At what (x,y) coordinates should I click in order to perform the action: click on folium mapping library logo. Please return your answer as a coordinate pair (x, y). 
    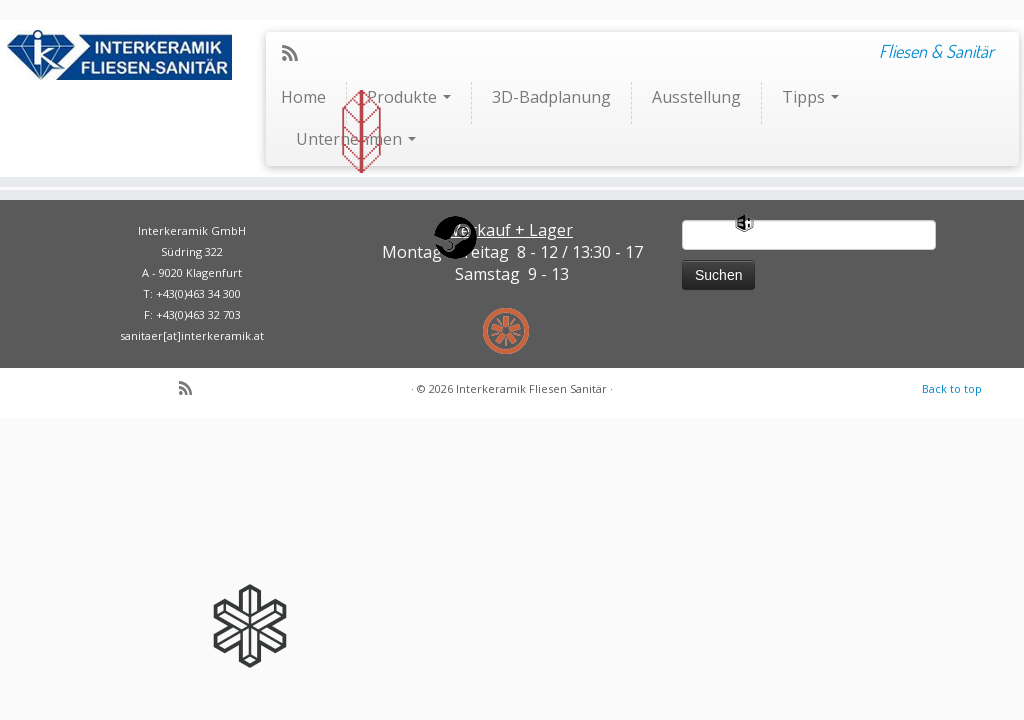
    Looking at the image, I should click on (361, 131).